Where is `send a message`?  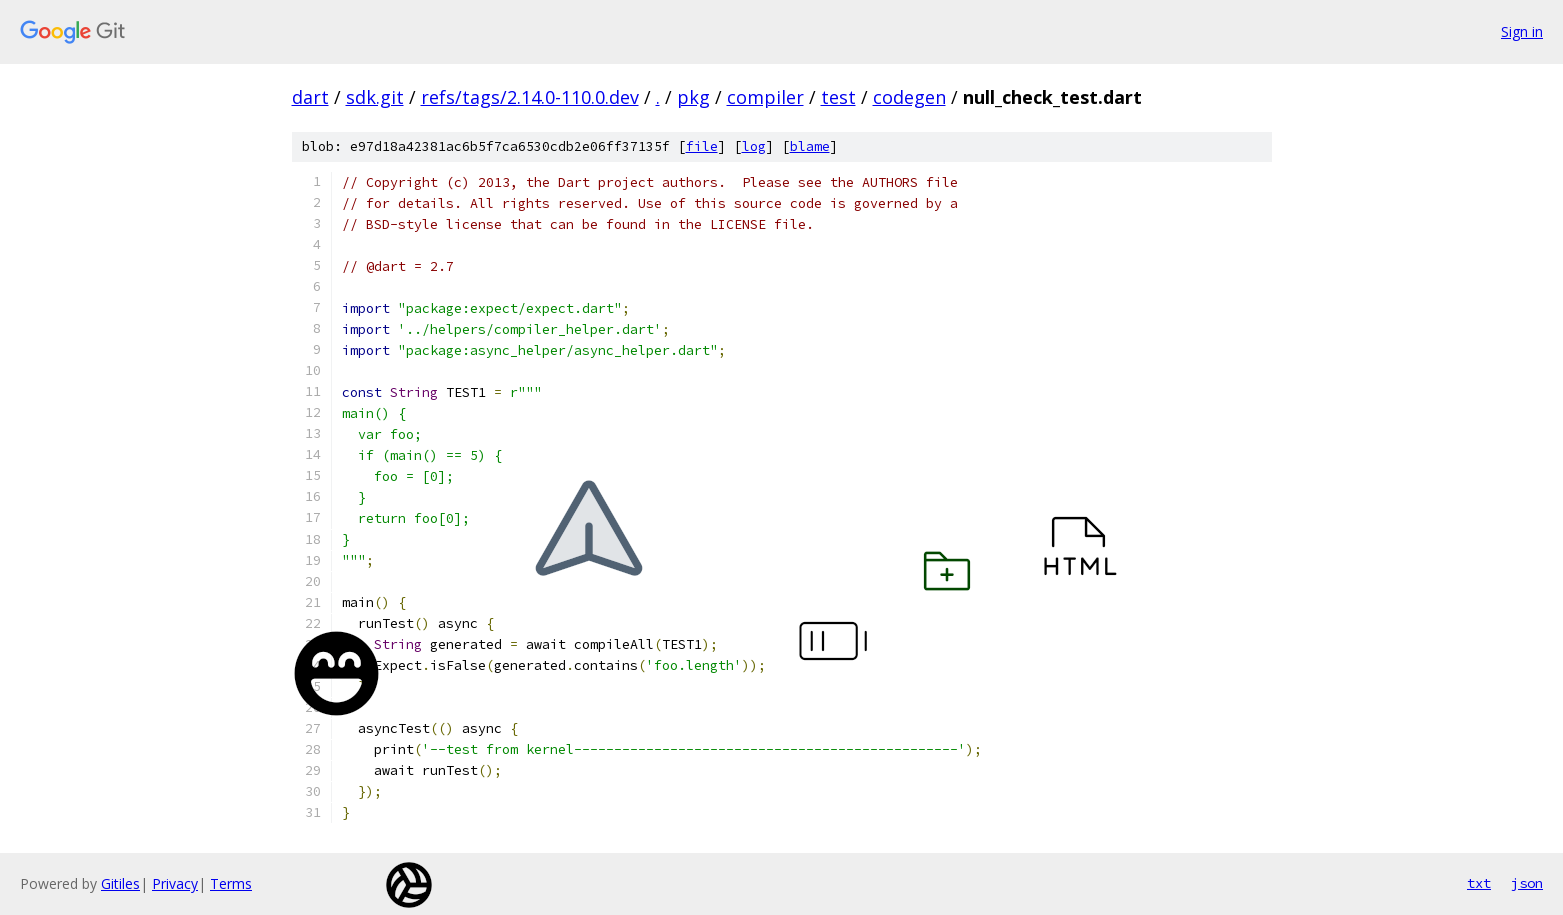
send a message is located at coordinates (589, 530).